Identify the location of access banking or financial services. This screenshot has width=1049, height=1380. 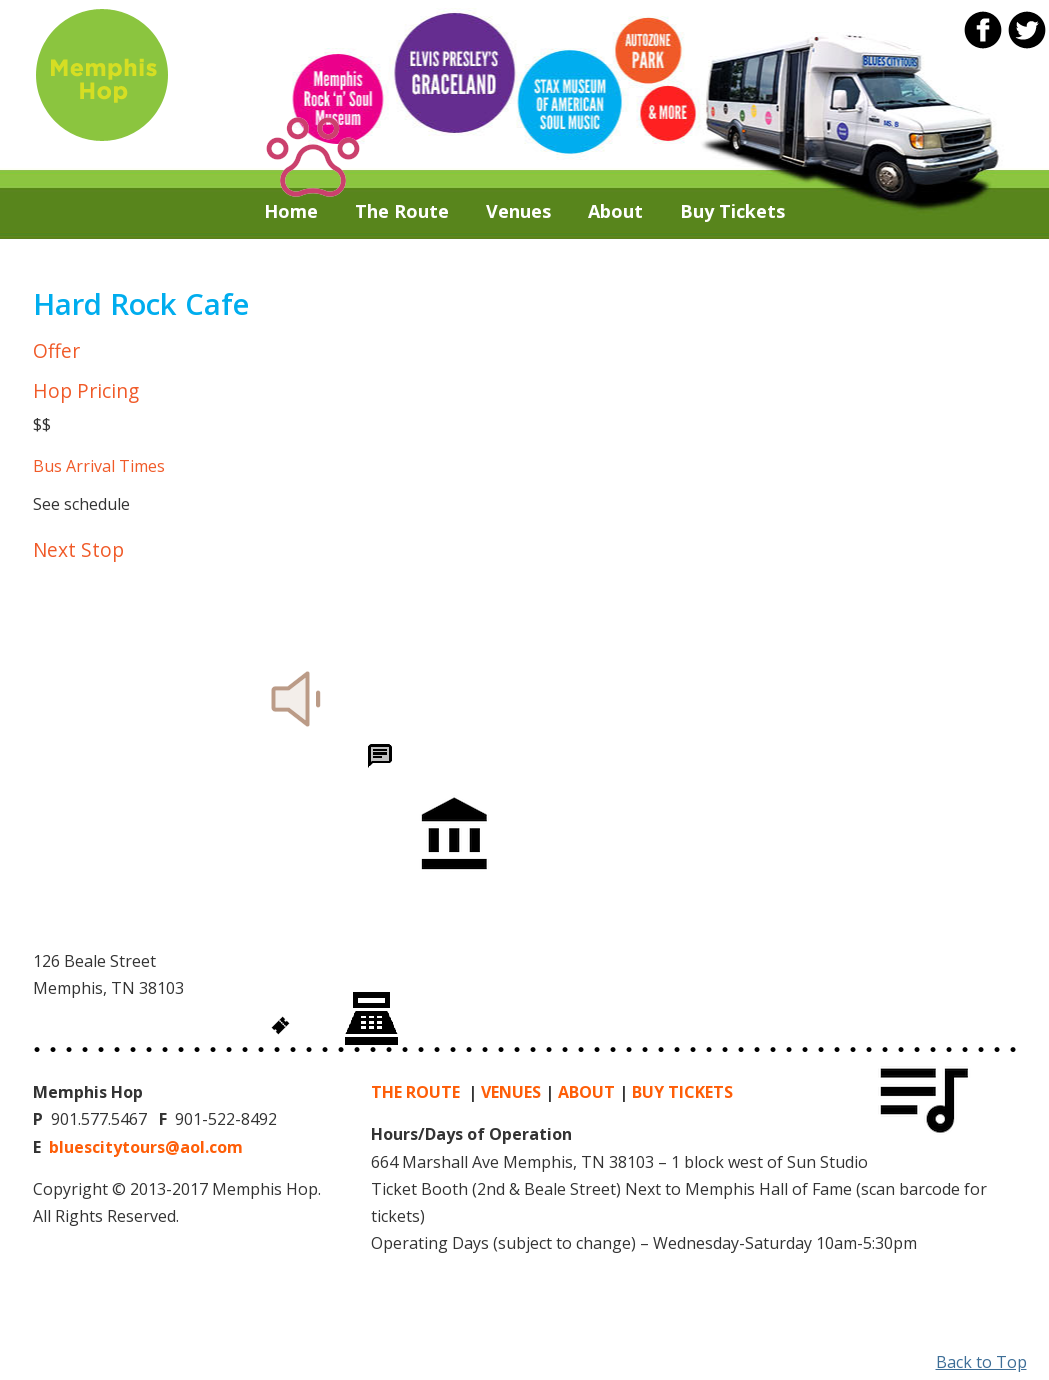
(456, 835).